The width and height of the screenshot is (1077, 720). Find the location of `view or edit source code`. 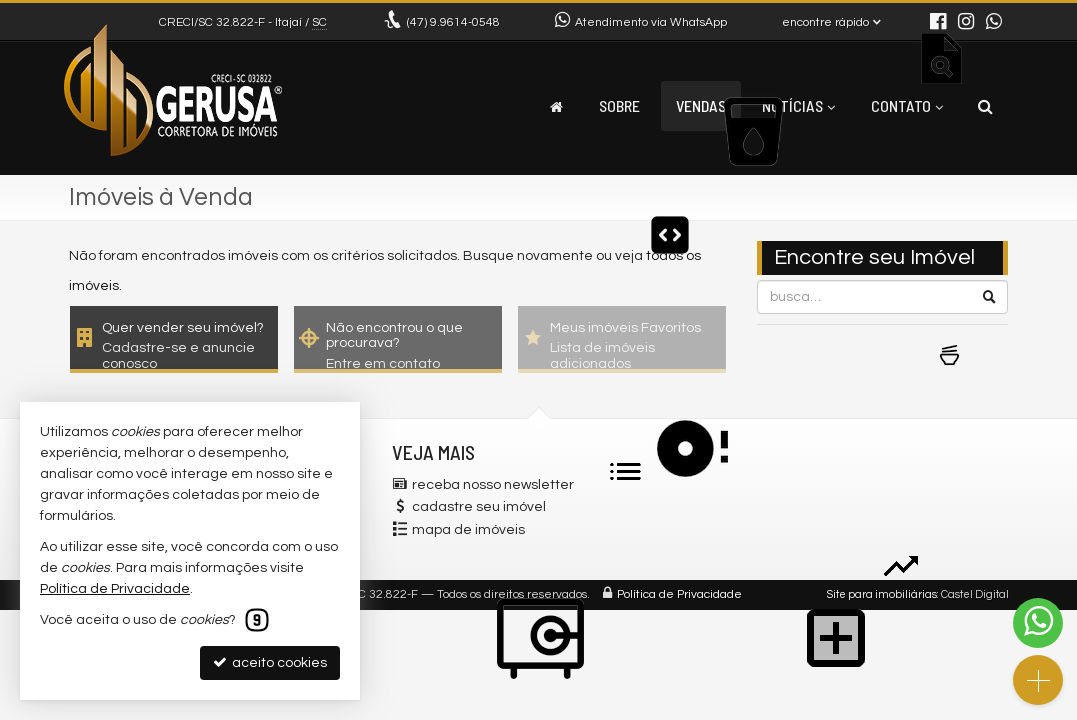

view or edit source code is located at coordinates (670, 235).